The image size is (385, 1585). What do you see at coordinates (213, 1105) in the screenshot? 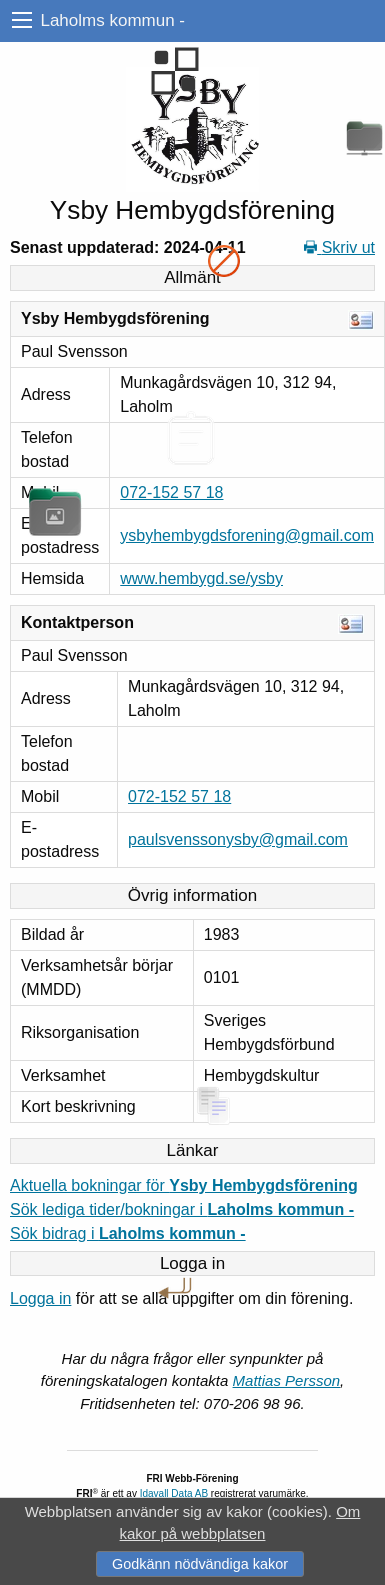
I see `copy selected content to clipboard` at bounding box center [213, 1105].